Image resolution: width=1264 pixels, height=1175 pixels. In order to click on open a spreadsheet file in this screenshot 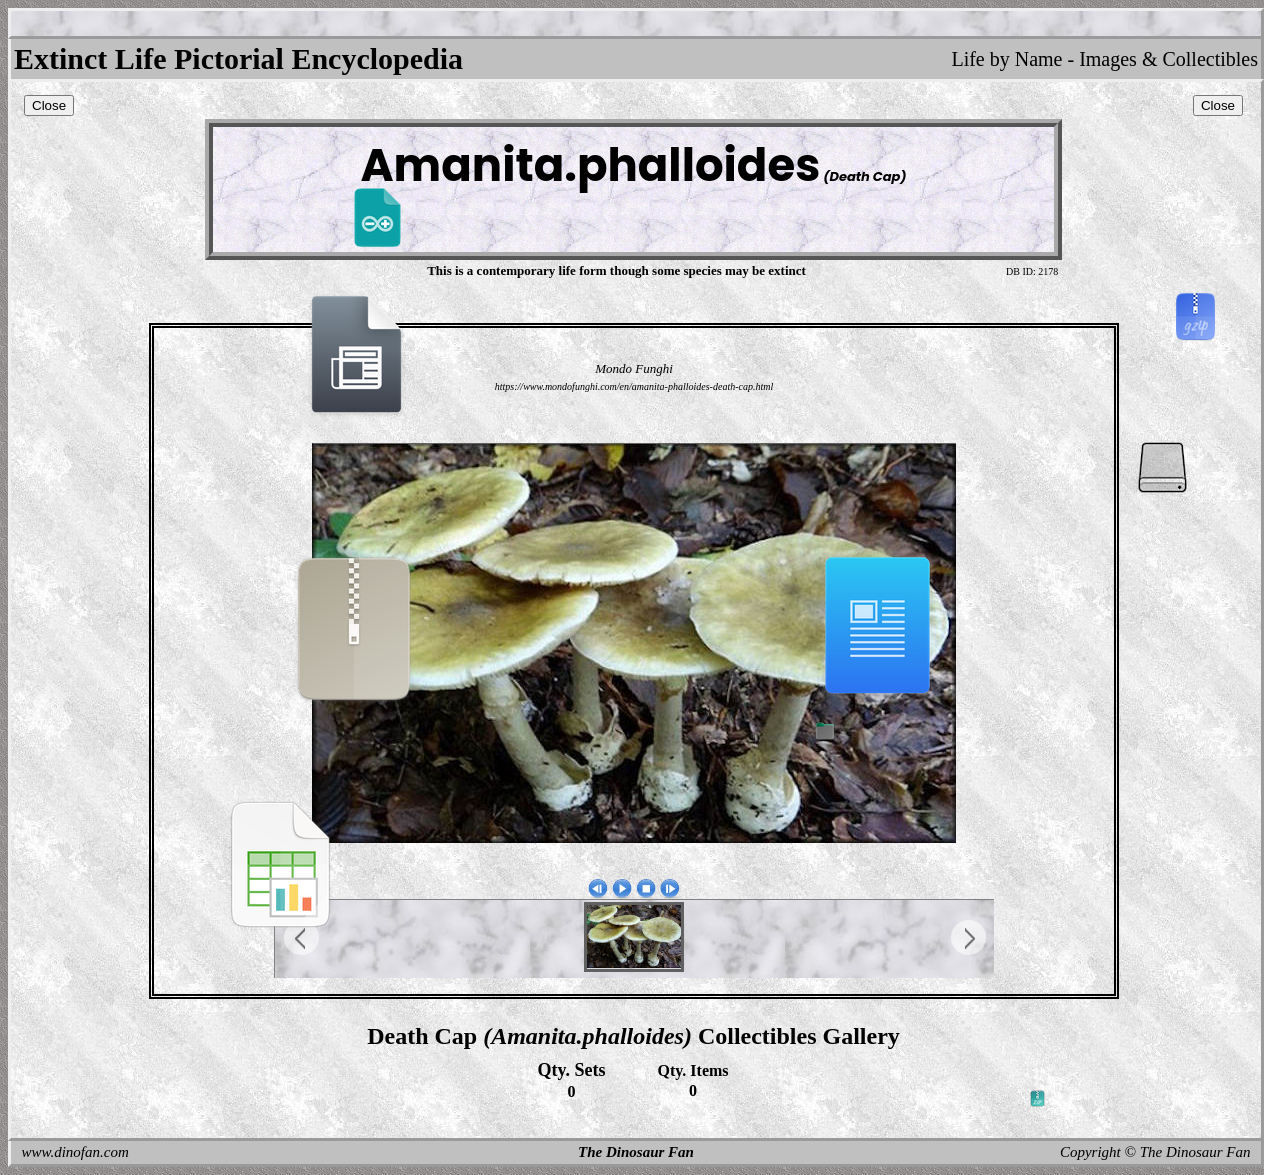, I will do `click(280, 864)`.